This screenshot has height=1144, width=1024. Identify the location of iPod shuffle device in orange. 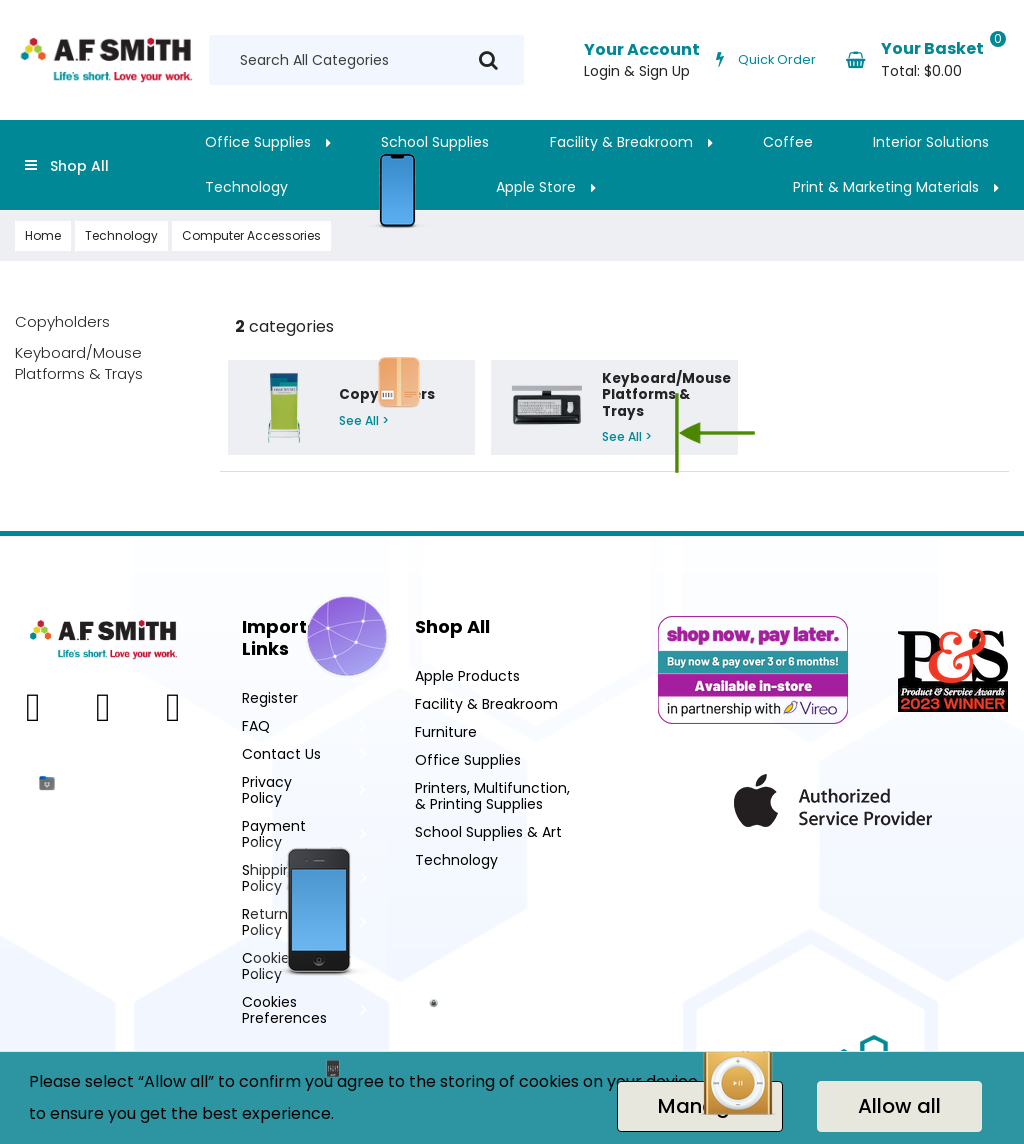
(738, 1083).